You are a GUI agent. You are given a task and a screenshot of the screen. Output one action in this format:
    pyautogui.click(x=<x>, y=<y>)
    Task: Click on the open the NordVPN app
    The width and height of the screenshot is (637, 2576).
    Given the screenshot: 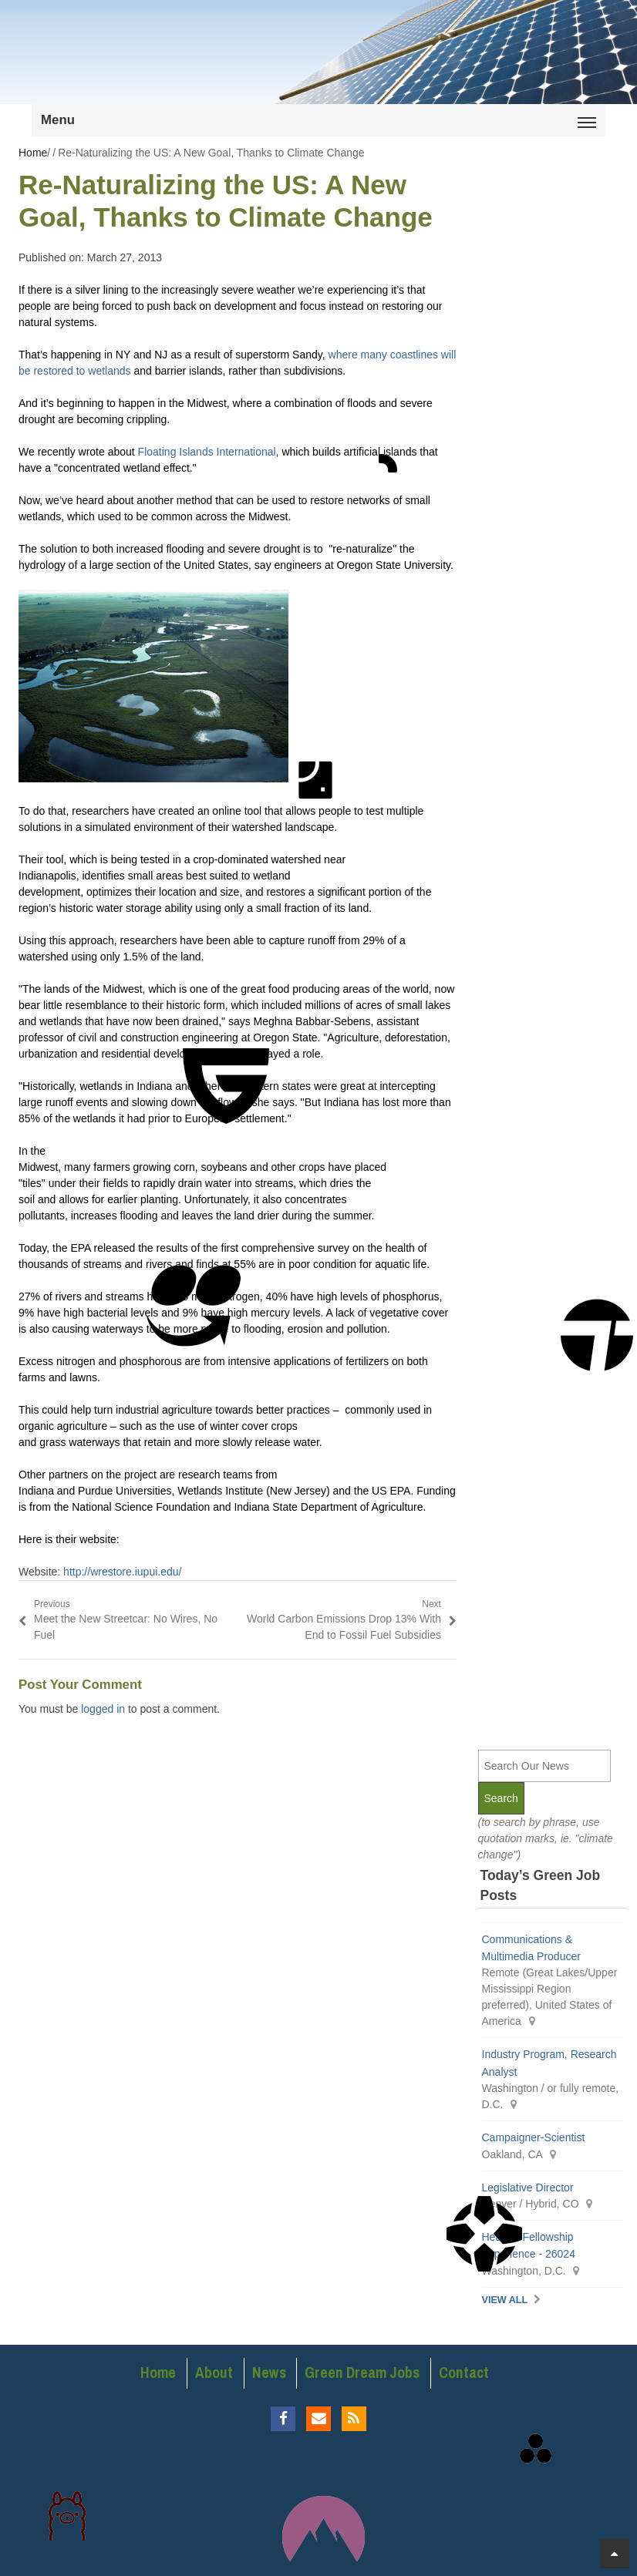 What is the action you would take?
    pyautogui.click(x=323, y=2528)
    